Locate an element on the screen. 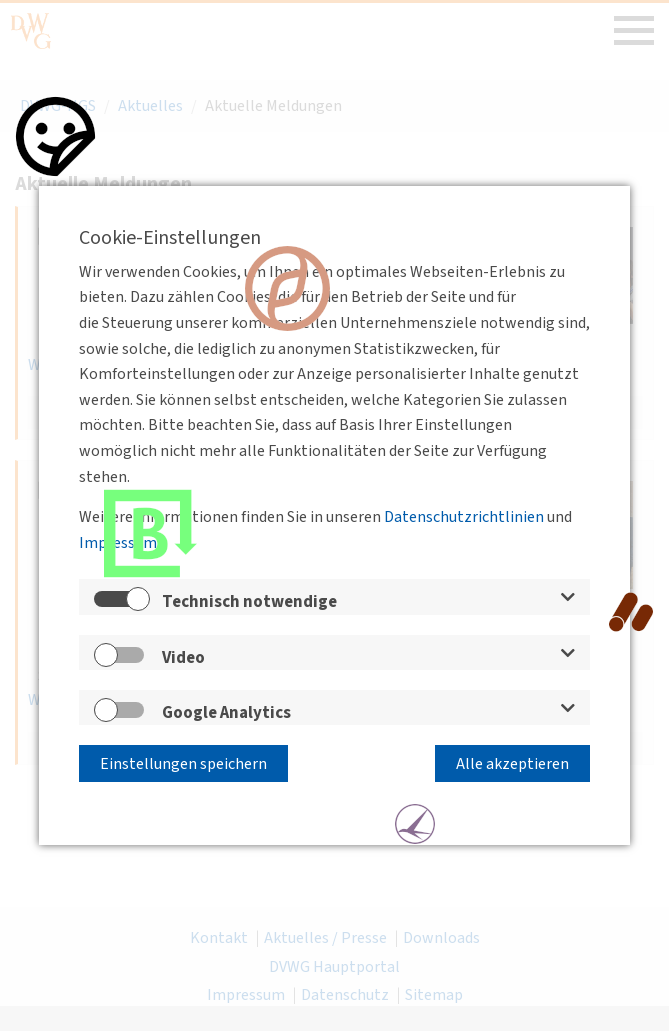  open brandfolder digital asset management is located at coordinates (150, 533).